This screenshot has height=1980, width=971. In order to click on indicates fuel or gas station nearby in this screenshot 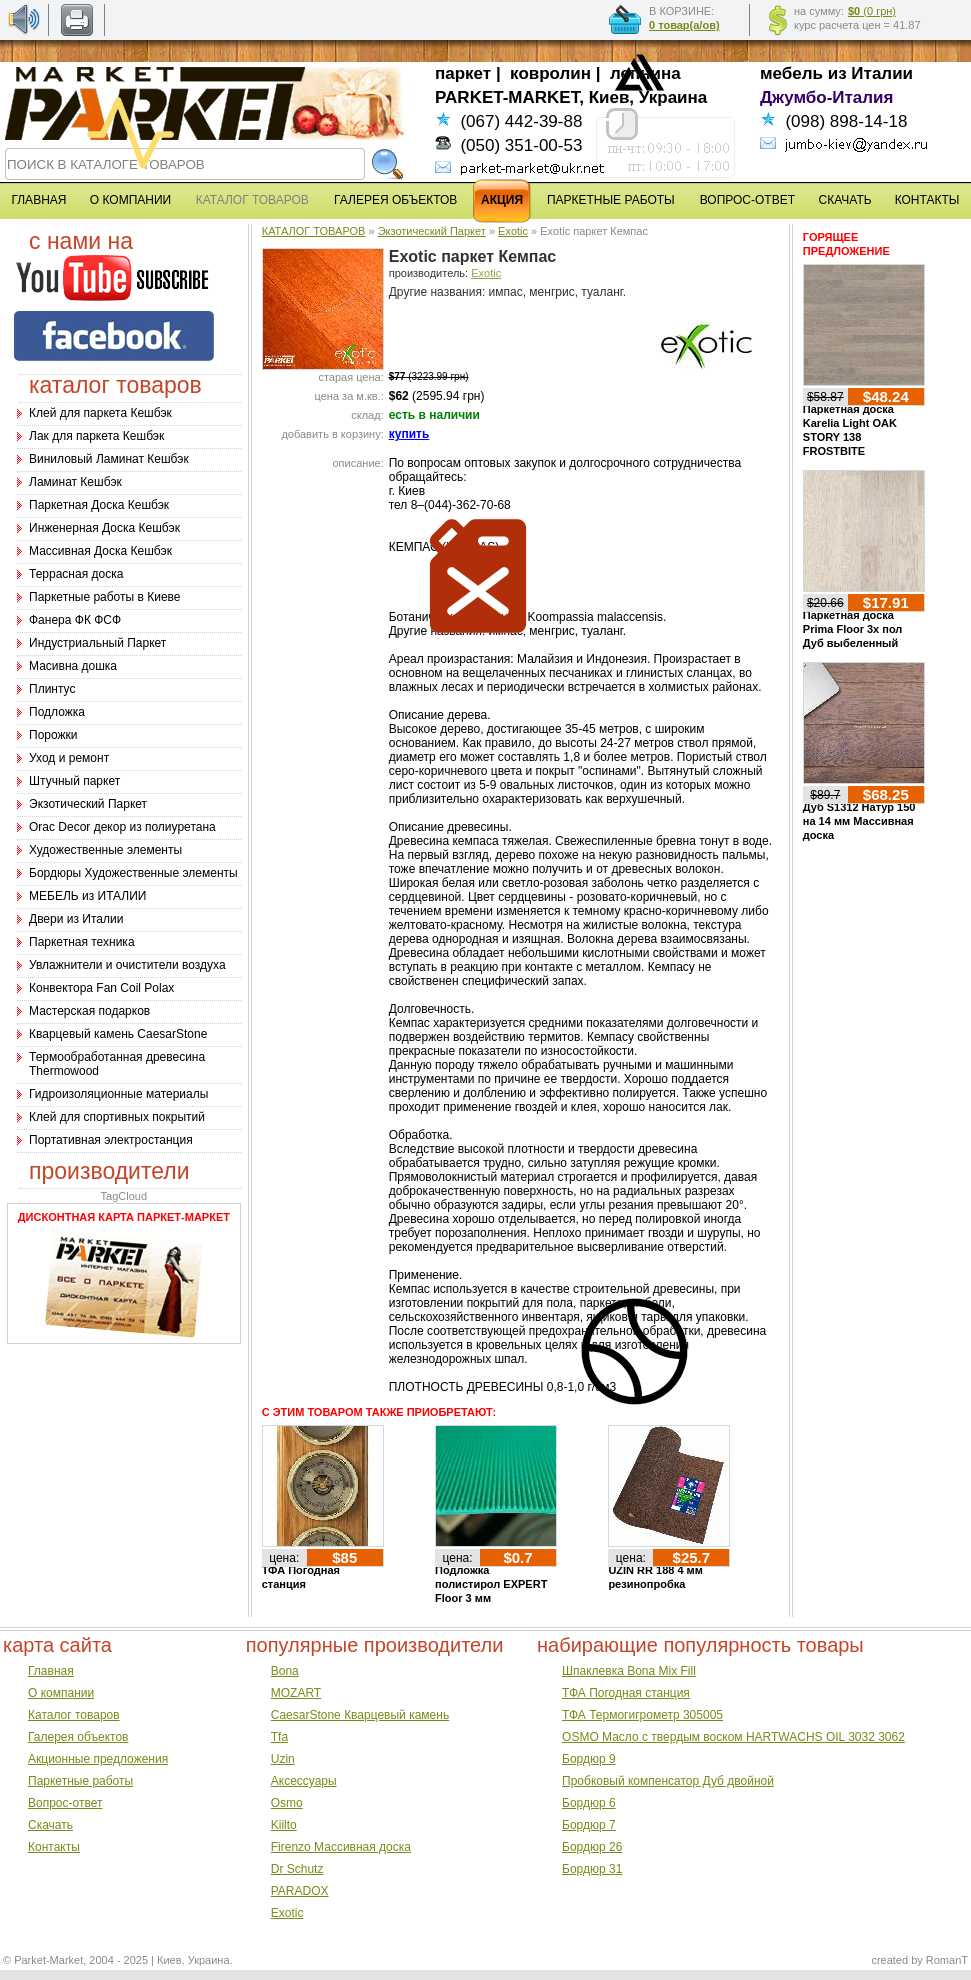, I will do `click(478, 576)`.